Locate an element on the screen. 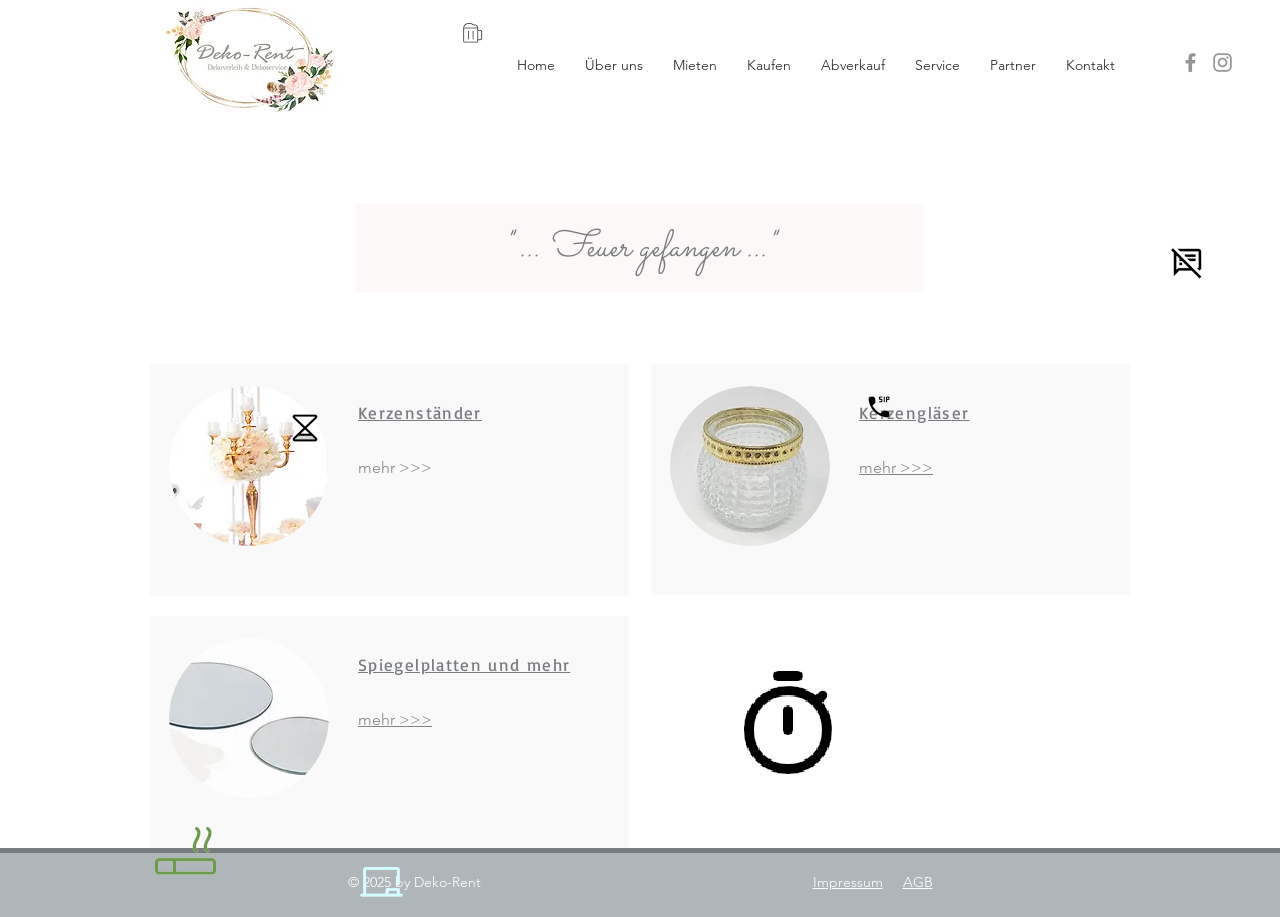  mute or disable speaker notes is located at coordinates (1187, 262).